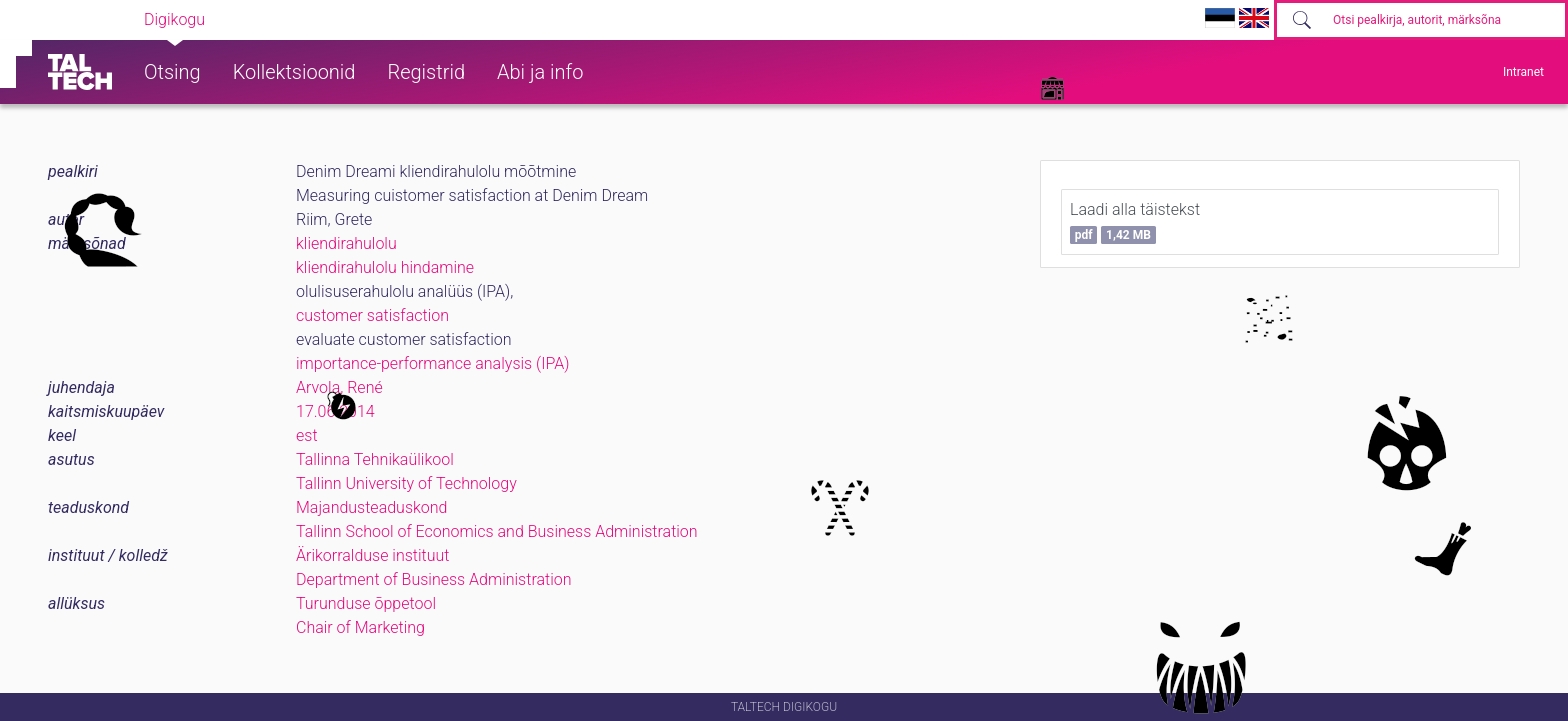  I want to click on holiday or christmas-themed content, so click(840, 508).